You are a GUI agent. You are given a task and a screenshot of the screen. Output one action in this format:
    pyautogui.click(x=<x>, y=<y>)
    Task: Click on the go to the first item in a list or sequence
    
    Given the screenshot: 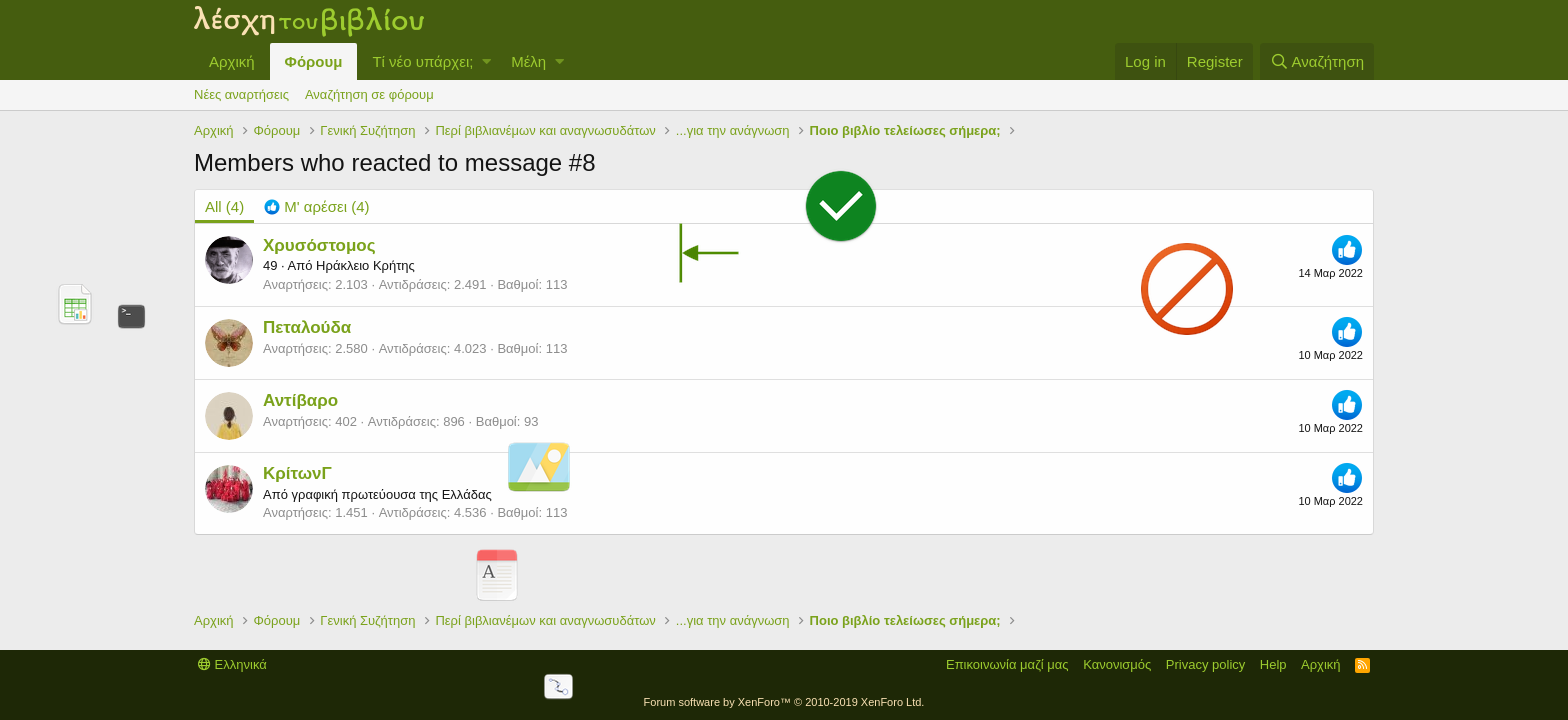 What is the action you would take?
    pyautogui.click(x=709, y=253)
    